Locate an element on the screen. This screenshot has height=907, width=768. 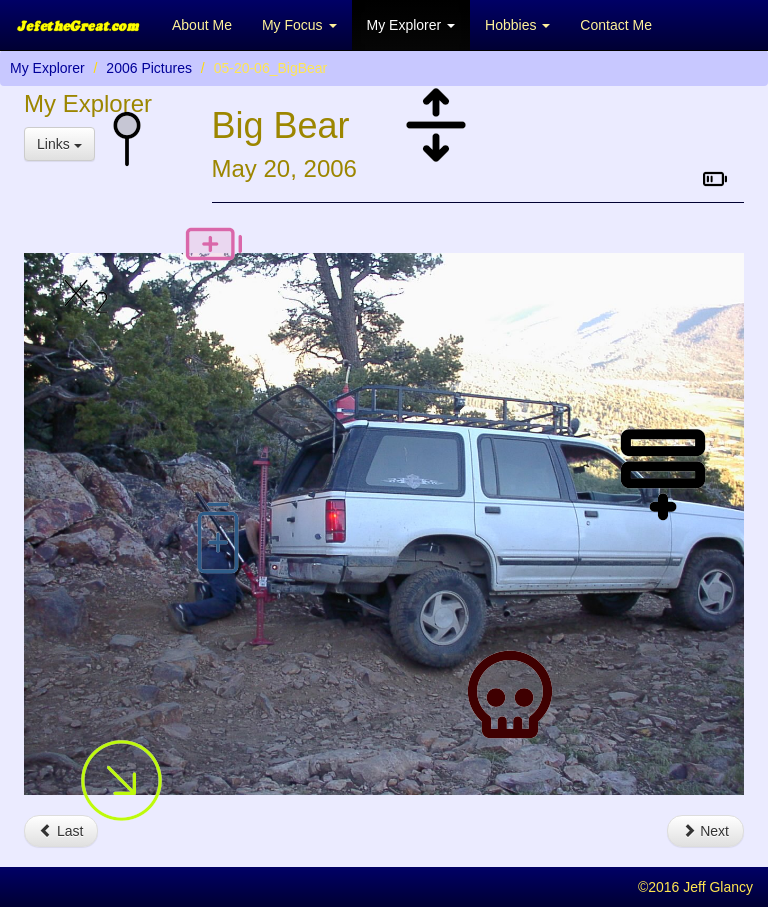
add a new battery or power source is located at coordinates (218, 539).